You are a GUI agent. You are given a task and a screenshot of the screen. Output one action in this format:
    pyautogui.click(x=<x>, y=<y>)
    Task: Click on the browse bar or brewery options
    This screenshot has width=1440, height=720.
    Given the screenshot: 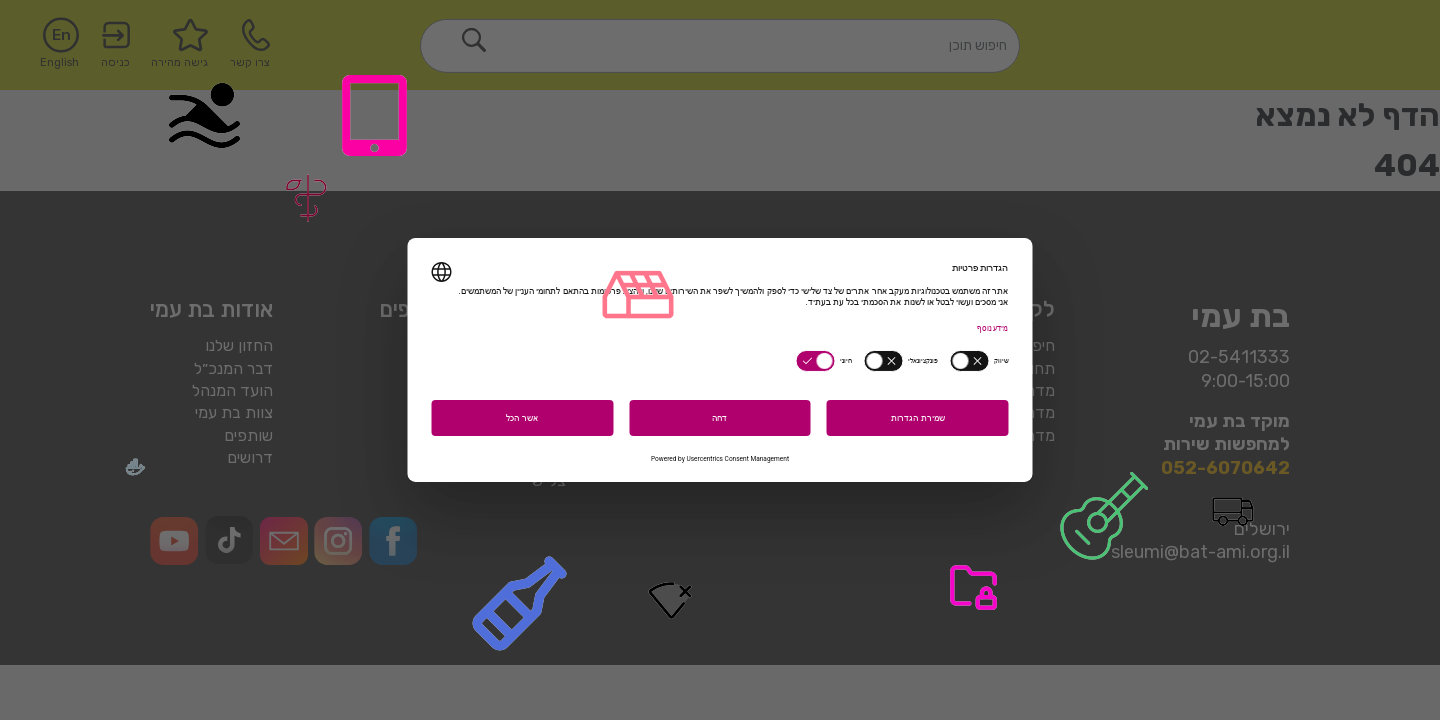 What is the action you would take?
    pyautogui.click(x=518, y=605)
    